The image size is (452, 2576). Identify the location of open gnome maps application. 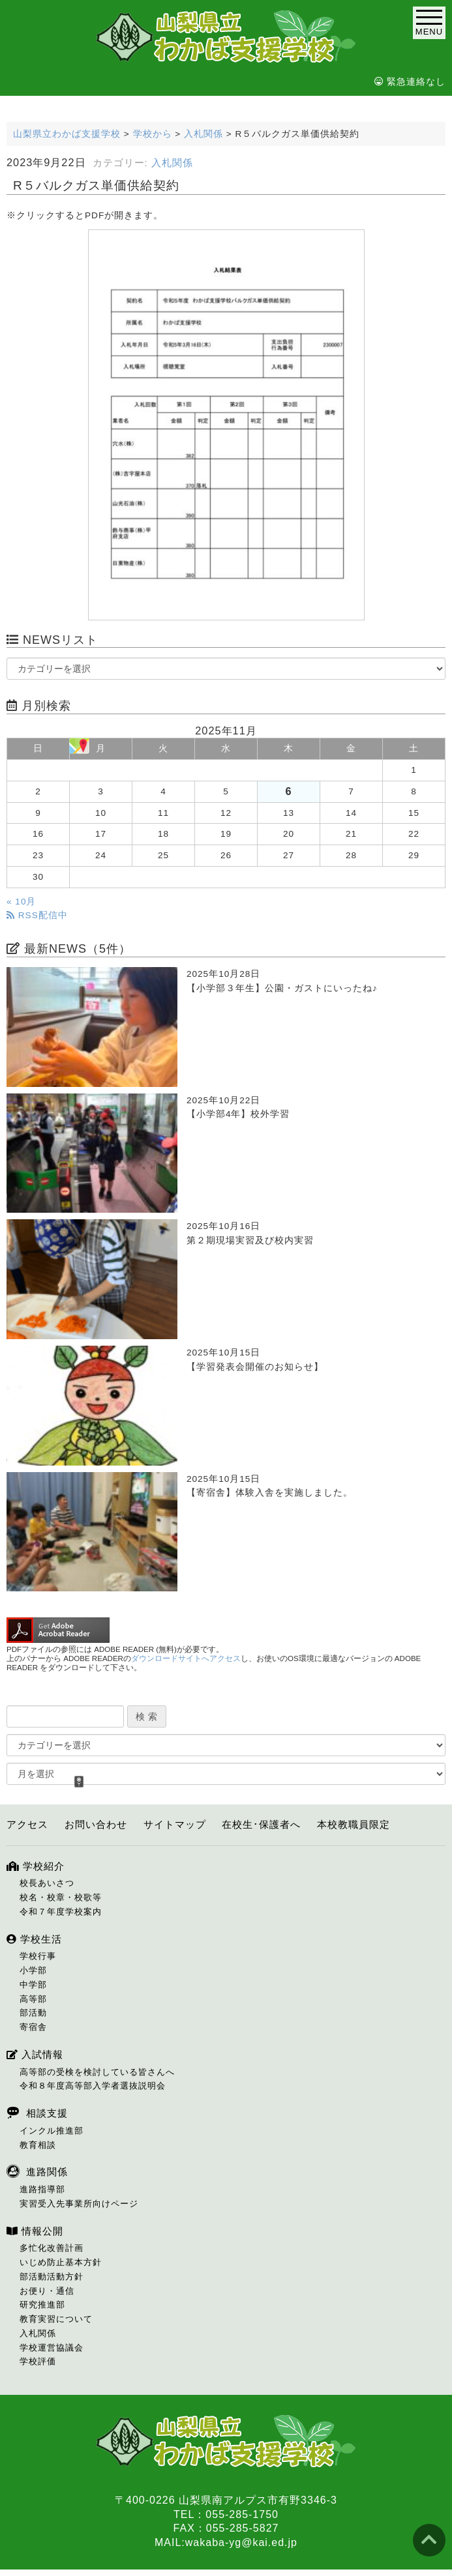
(79, 745).